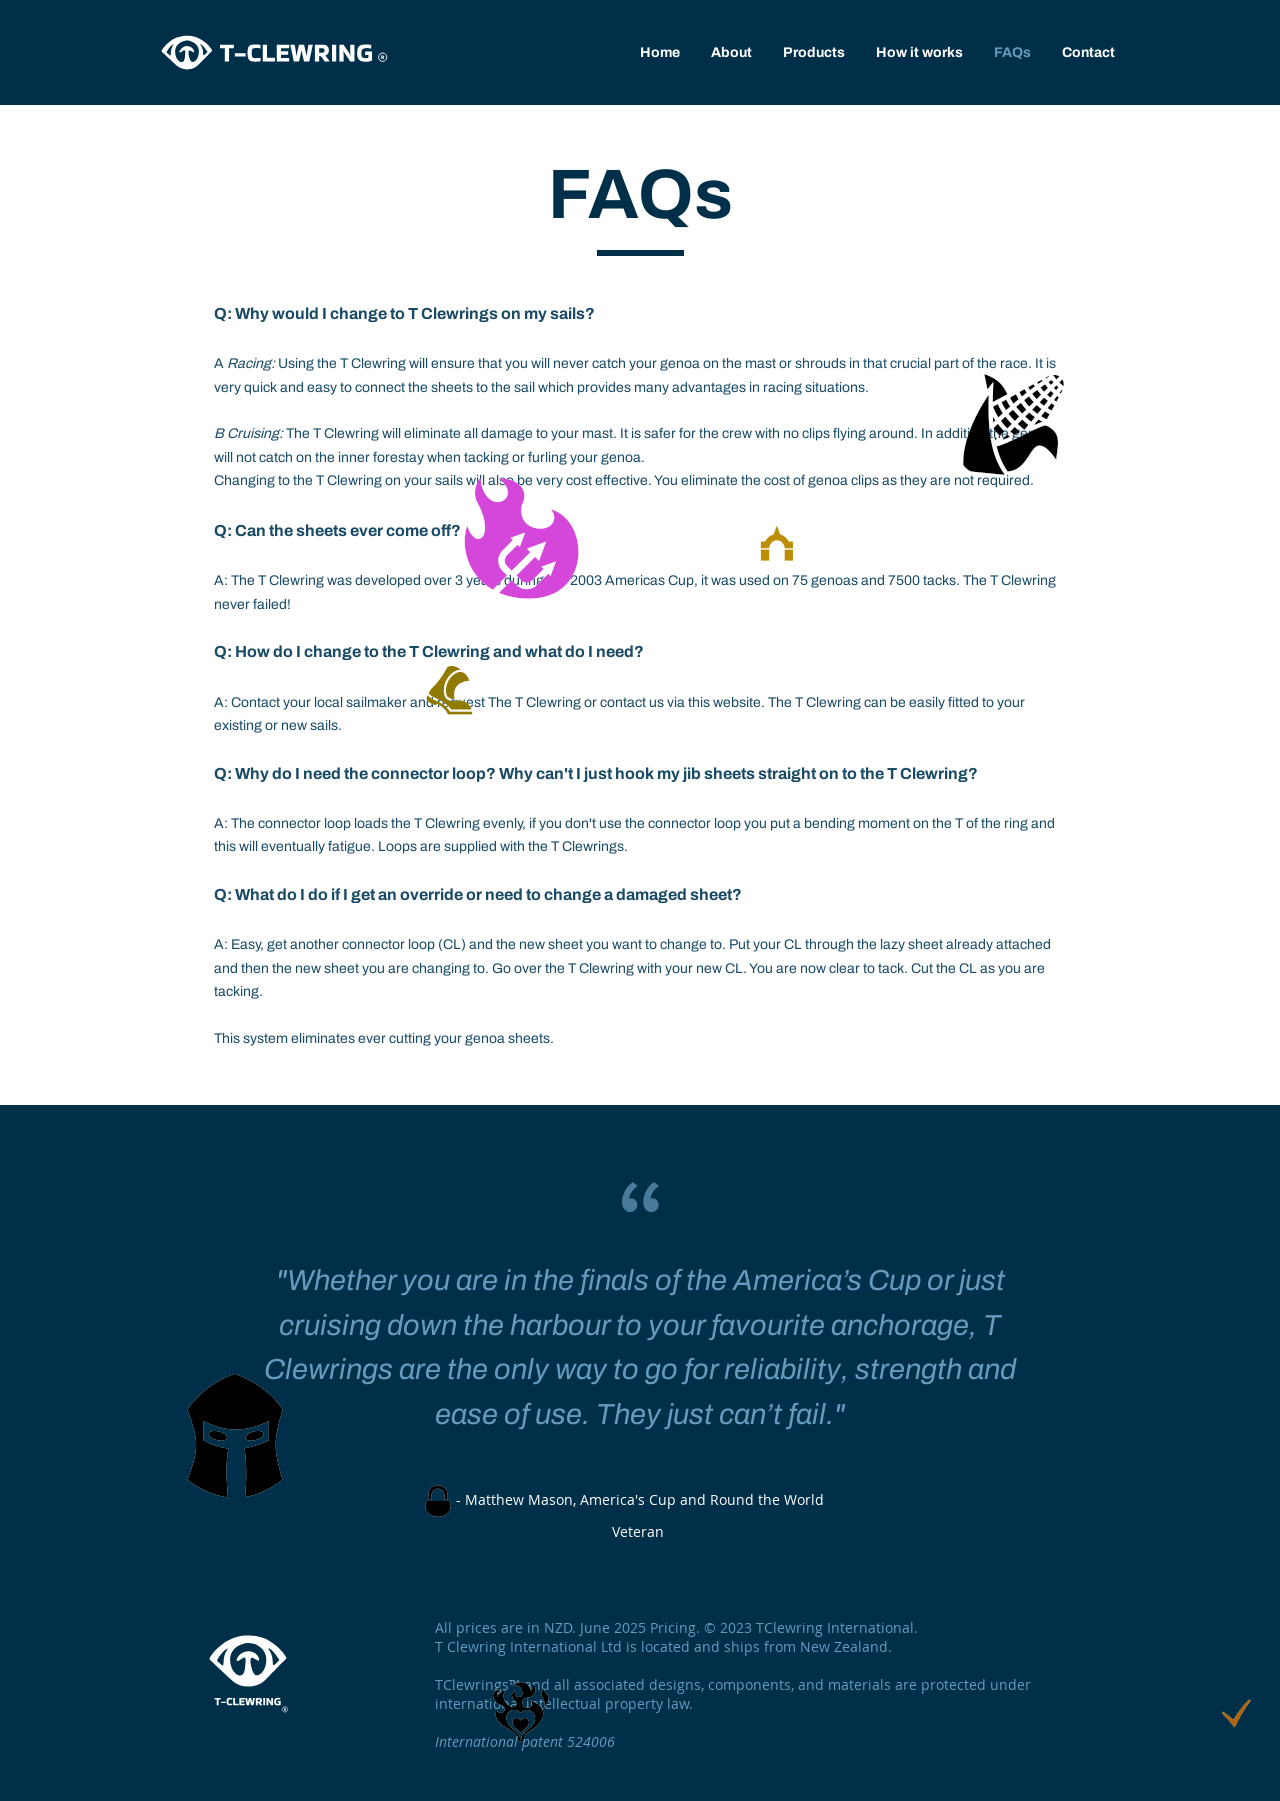 Image resolution: width=1280 pixels, height=1801 pixels. Describe the element at coordinates (438, 1501) in the screenshot. I see `indicates a locked or secured item` at that location.